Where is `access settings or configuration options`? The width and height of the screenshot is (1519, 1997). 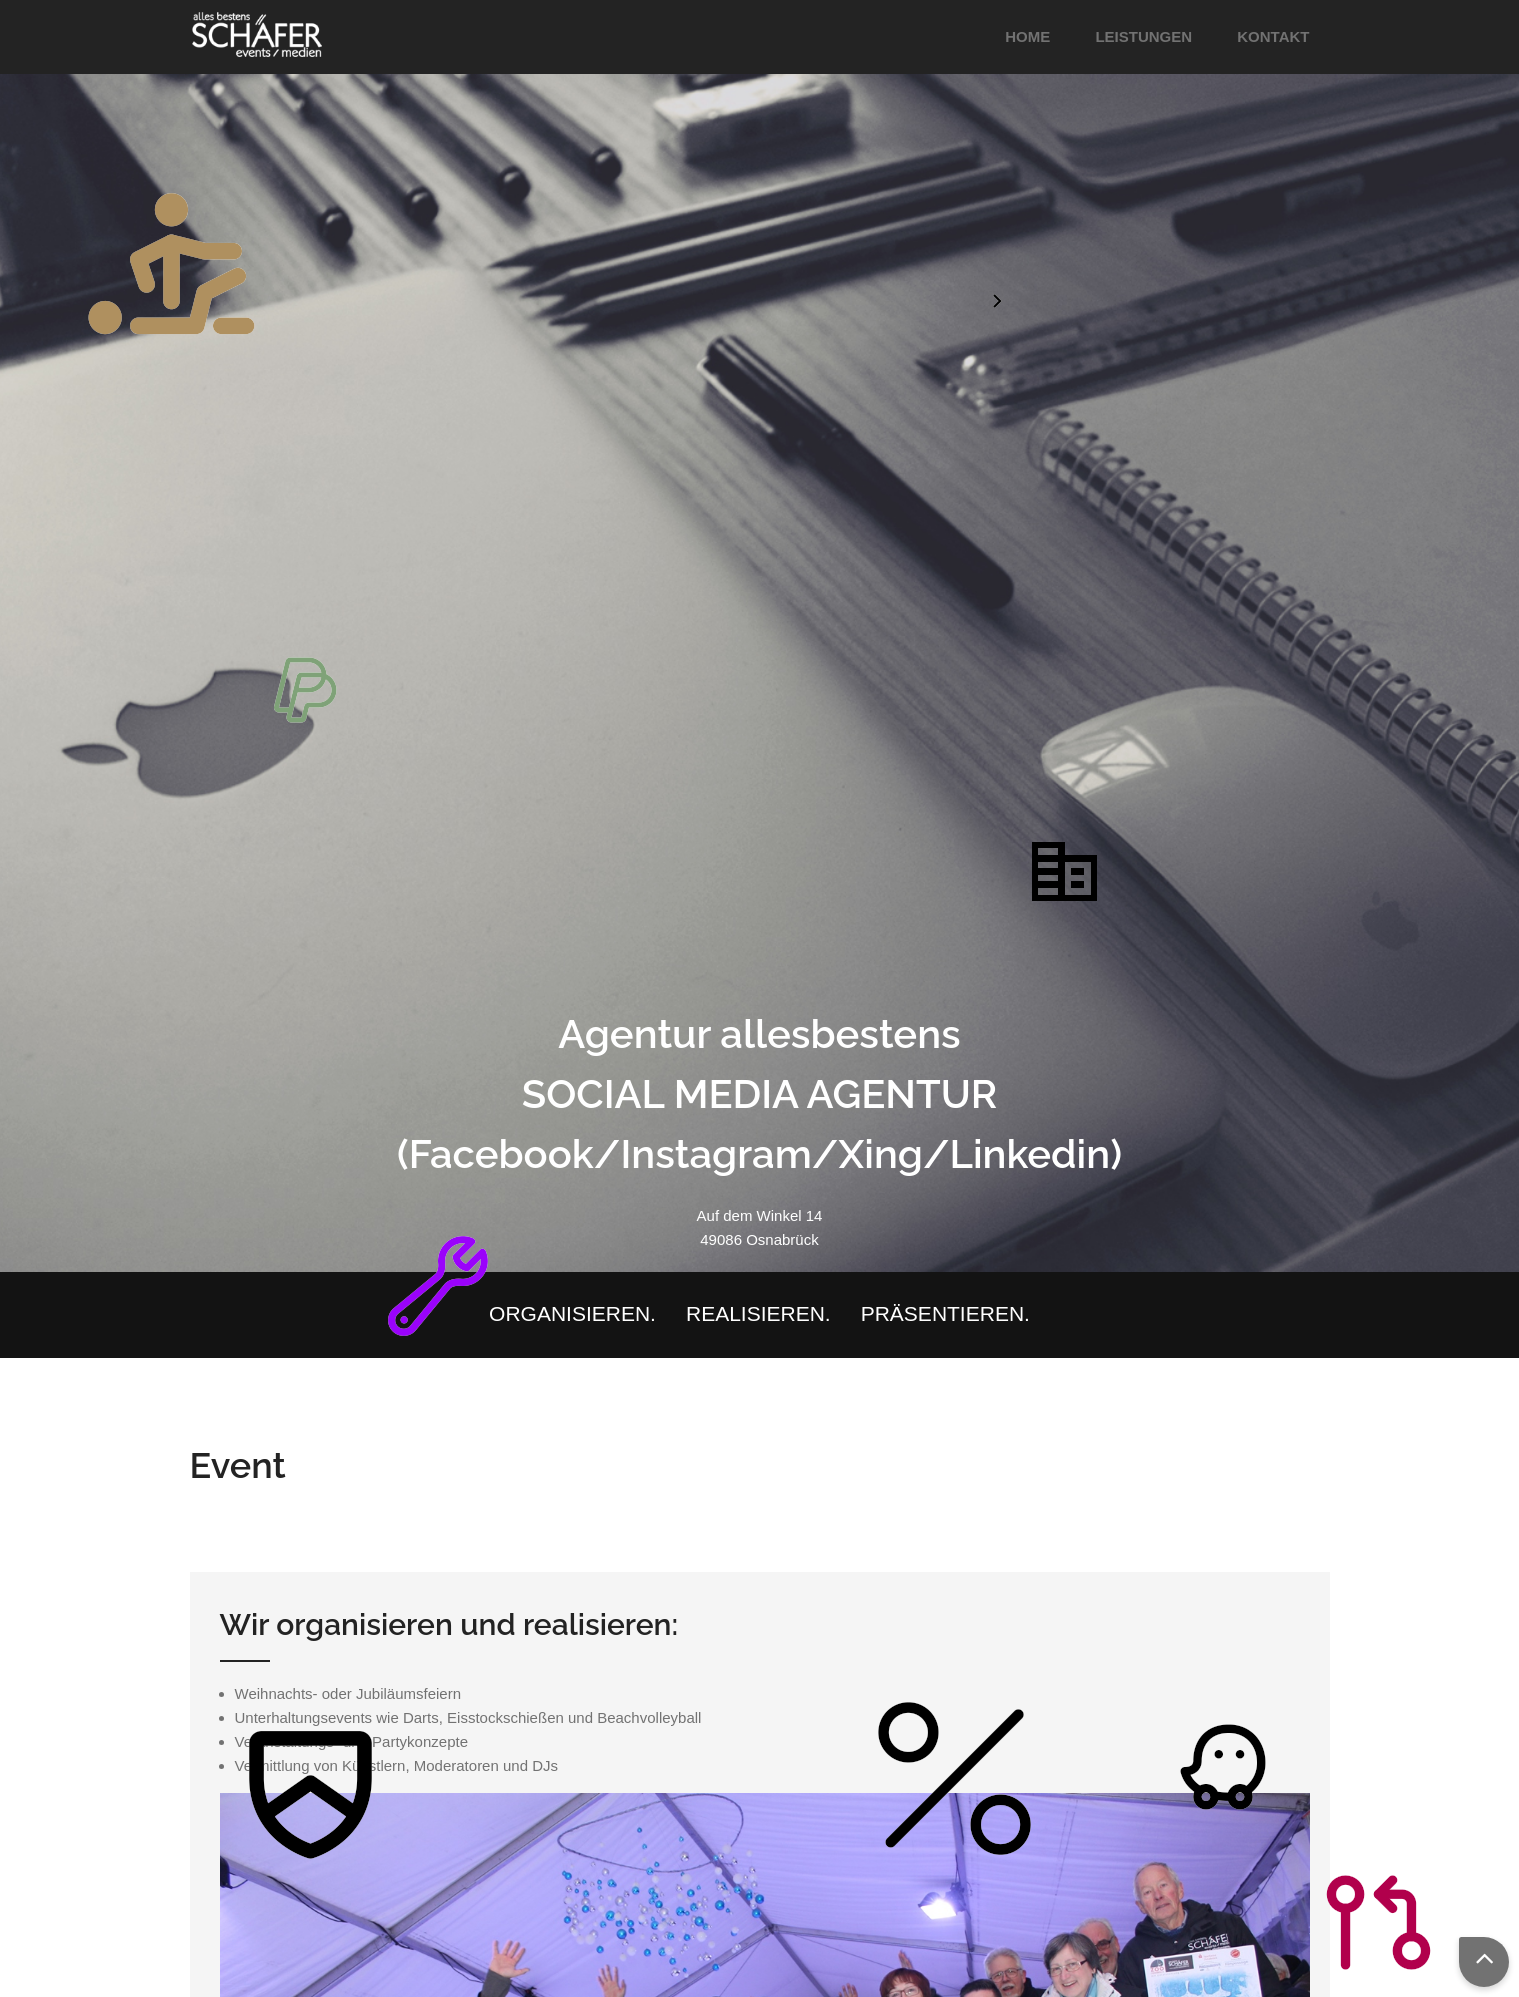
access settings or configuration options is located at coordinates (438, 1286).